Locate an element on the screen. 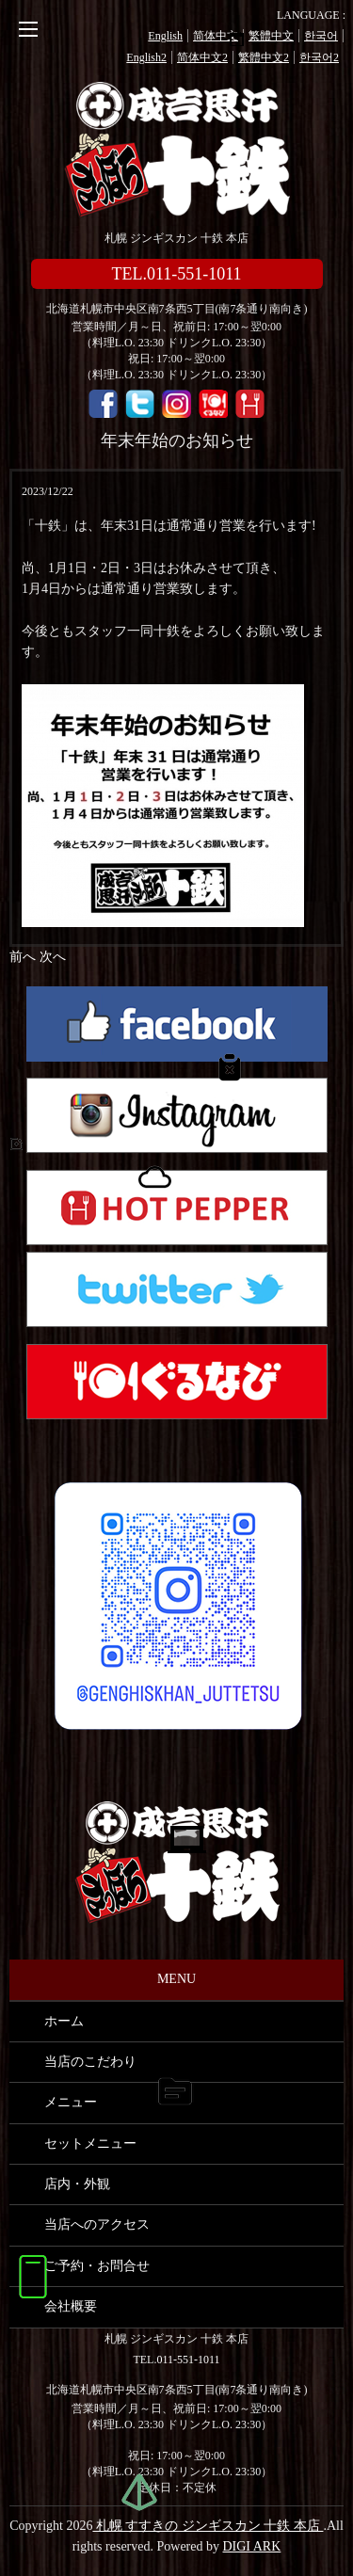 This screenshot has height=2576, width=353. access chromebook or laptop settings is located at coordinates (186, 1840).